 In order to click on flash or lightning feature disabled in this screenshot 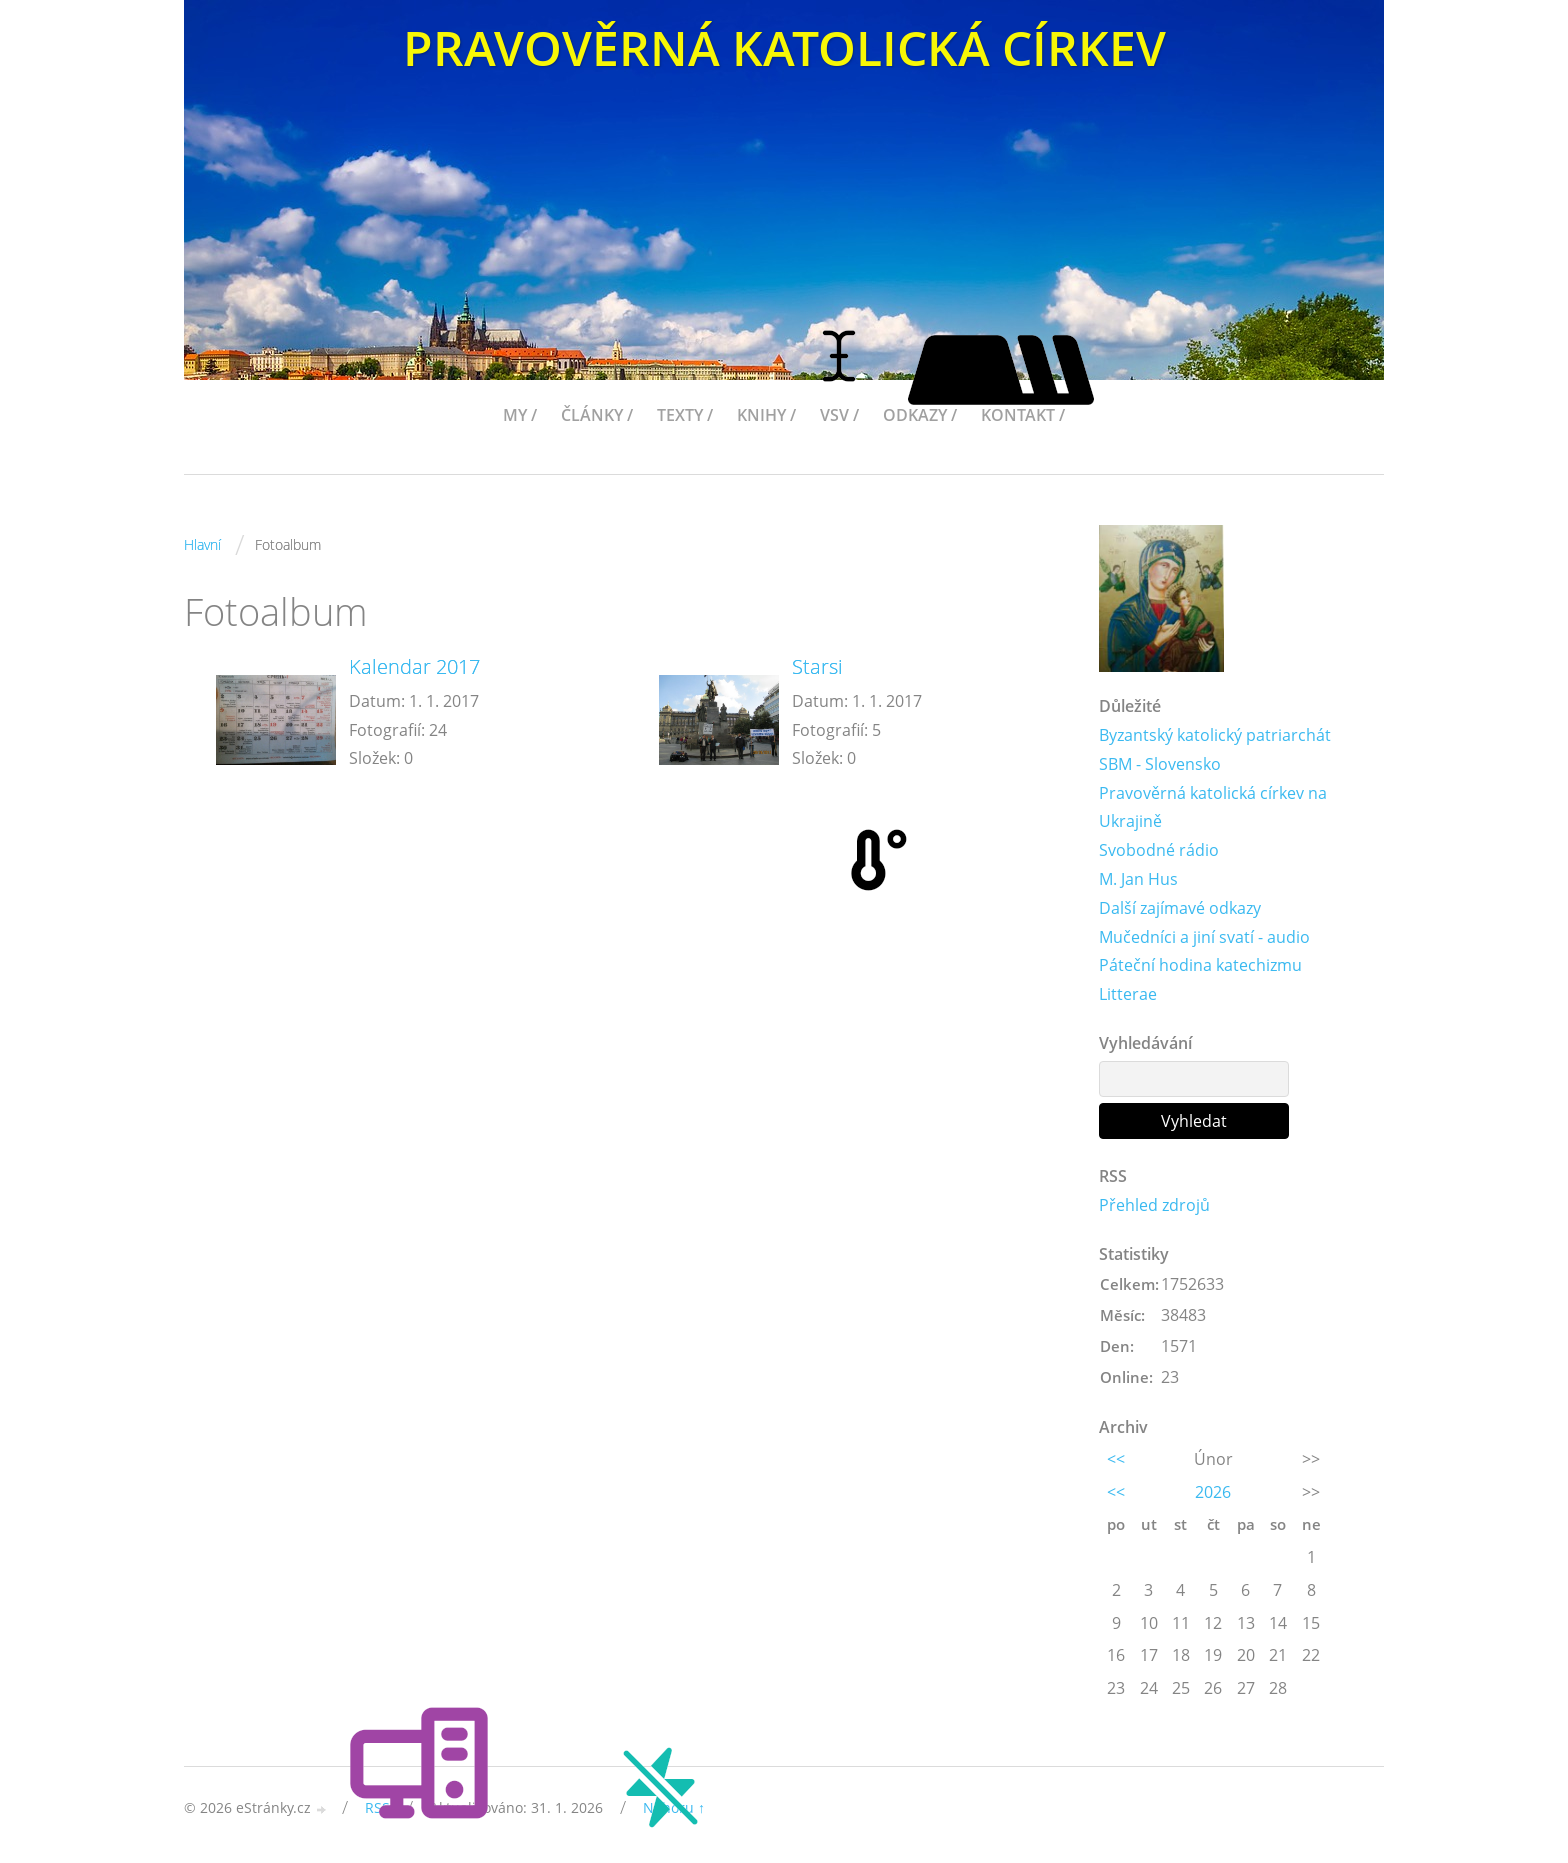, I will do `click(660, 1787)`.